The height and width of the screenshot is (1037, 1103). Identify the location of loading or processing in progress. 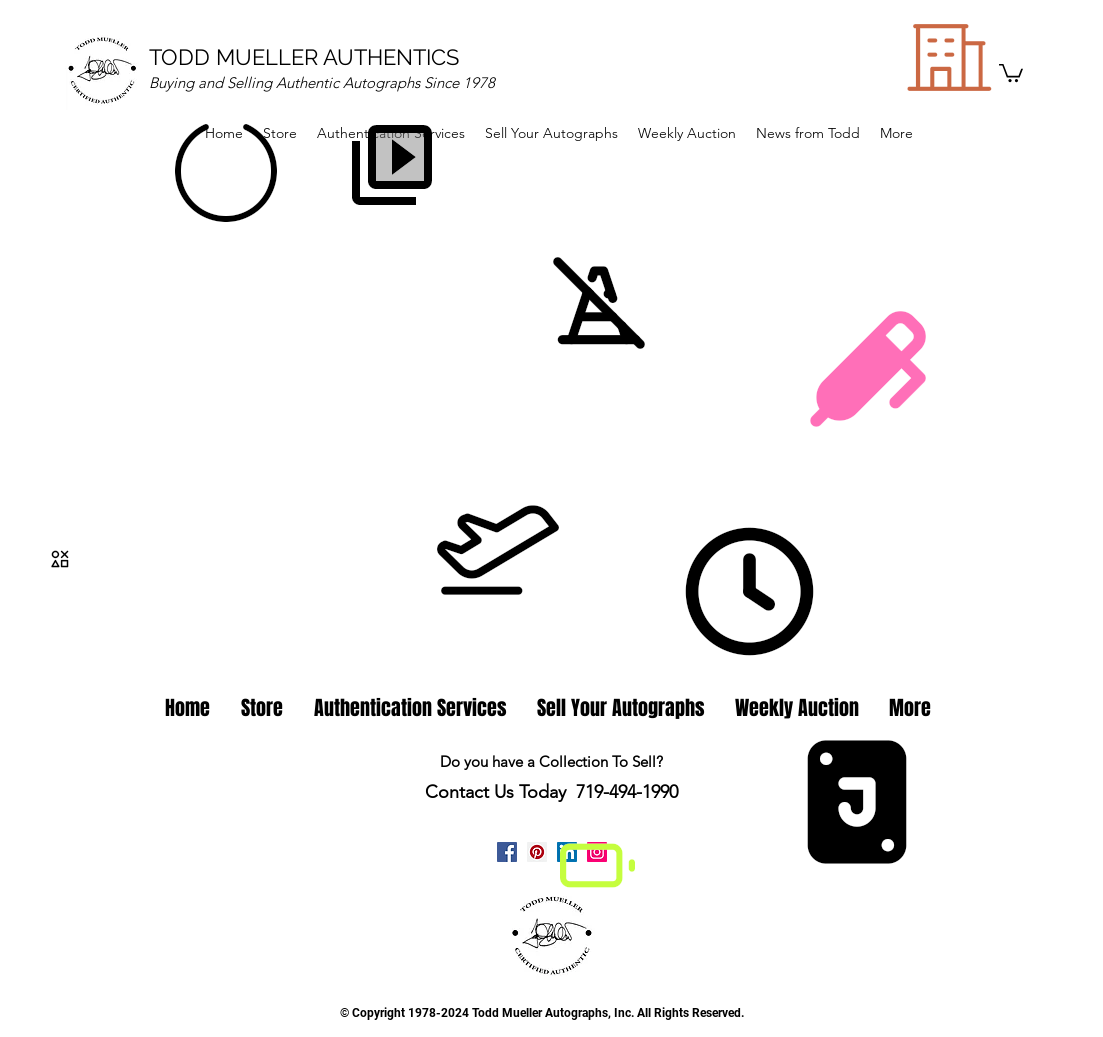
(226, 171).